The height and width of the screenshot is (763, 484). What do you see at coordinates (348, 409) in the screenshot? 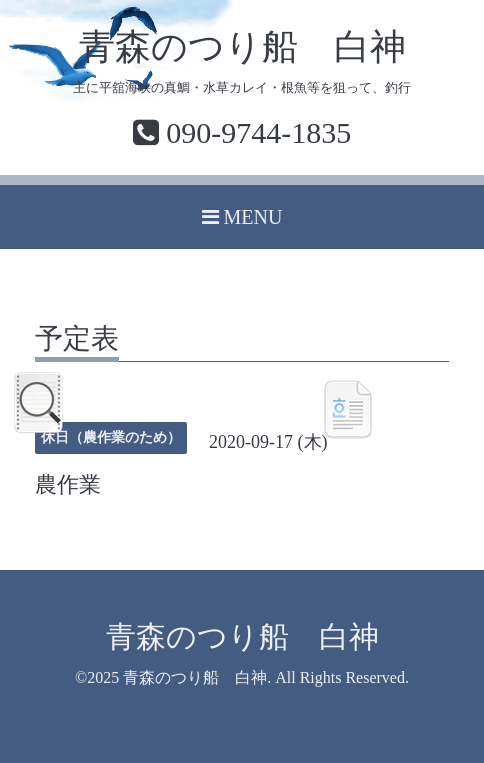
I see `open a Hangul Word Processor (.hwp) document` at bounding box center [348, 409].